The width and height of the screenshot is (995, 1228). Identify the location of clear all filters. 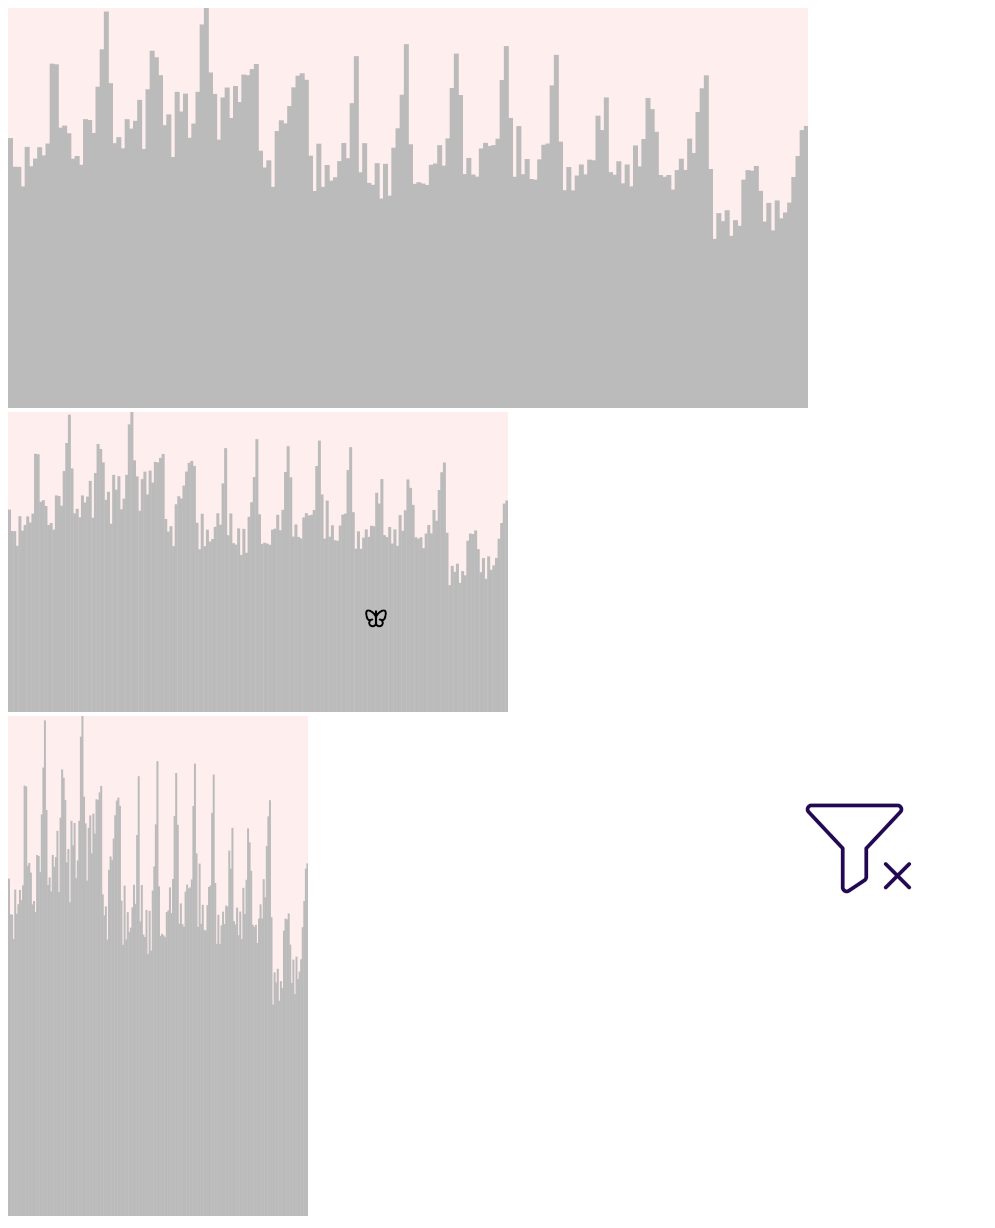
(854, 844).